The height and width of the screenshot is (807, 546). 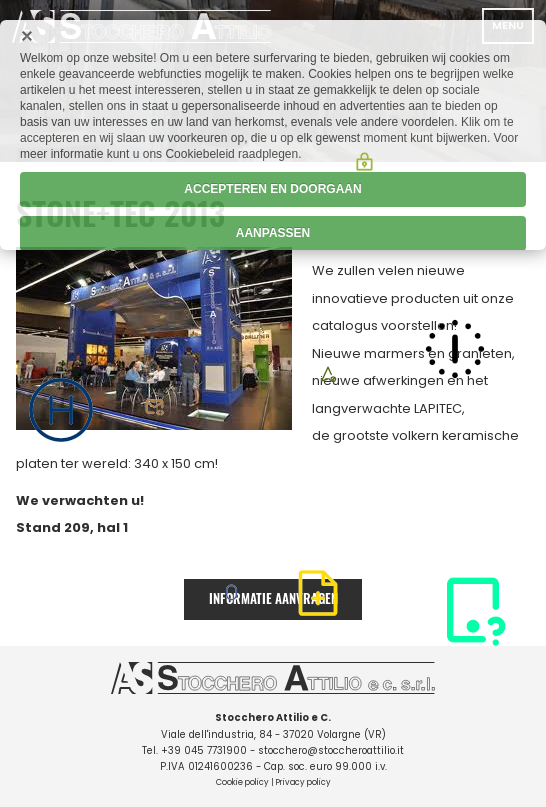 What do you see at coordinates (473, 610) in the screenshot?
I see `tablet device help or support` at bounding box center [473, 610].